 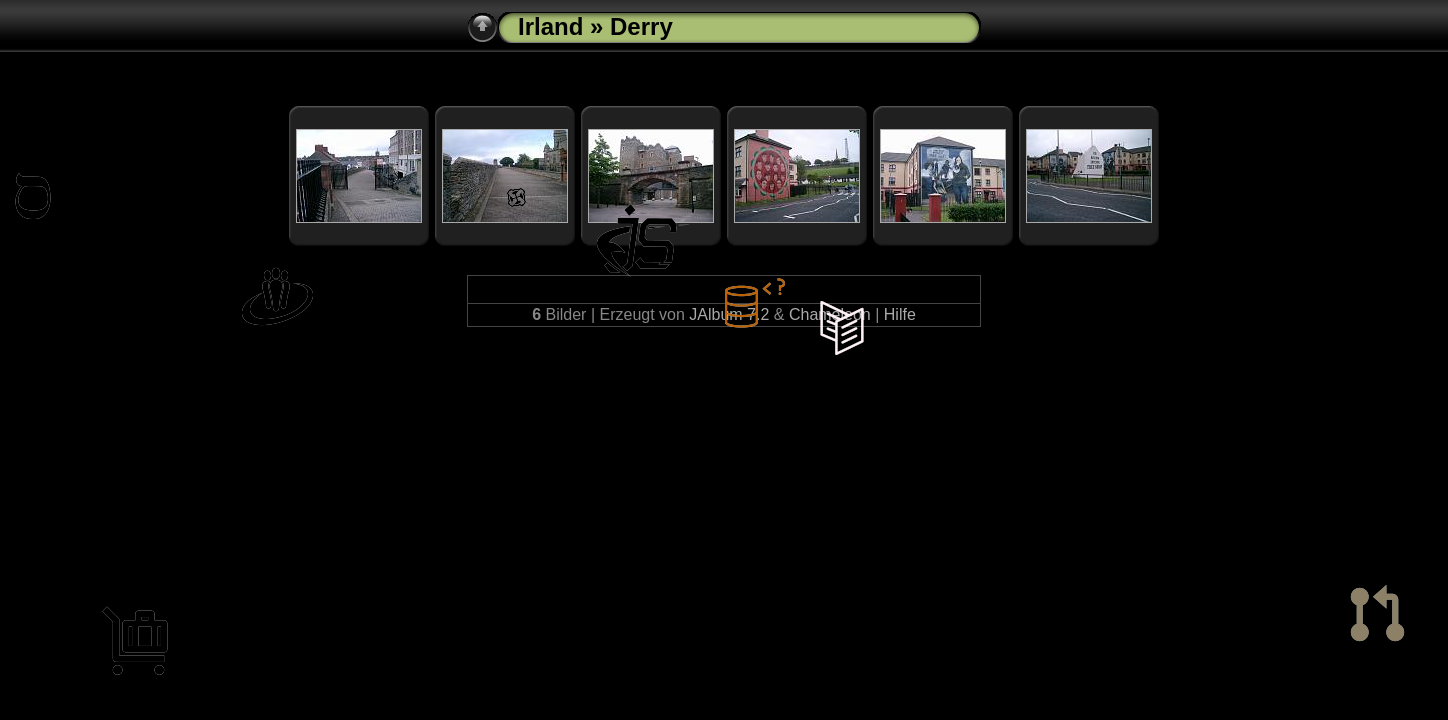 What do you see at coordinates (516, 197) in the screenshot?
I see `visit Nexus Mods website` at bounding box center [516, 197].